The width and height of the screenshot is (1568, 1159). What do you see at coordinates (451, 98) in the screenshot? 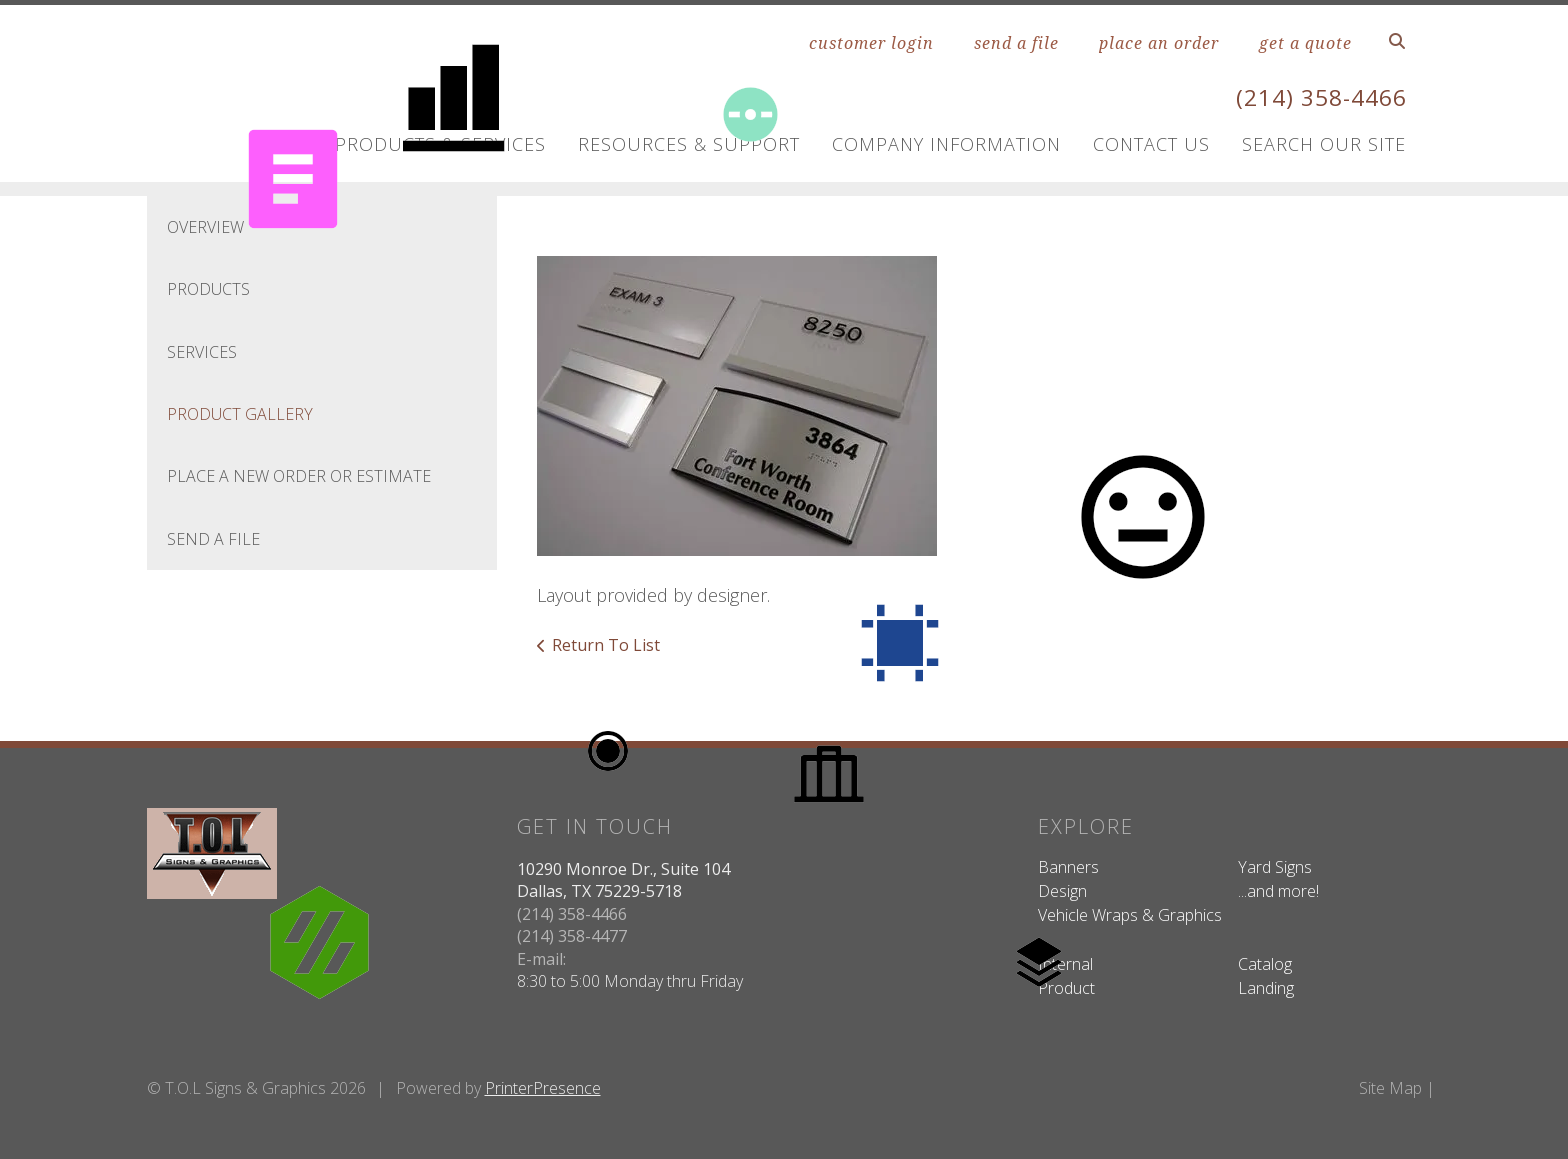
I see `open Apple Numbers spreadsheet app` at bounding box center [451, 98].